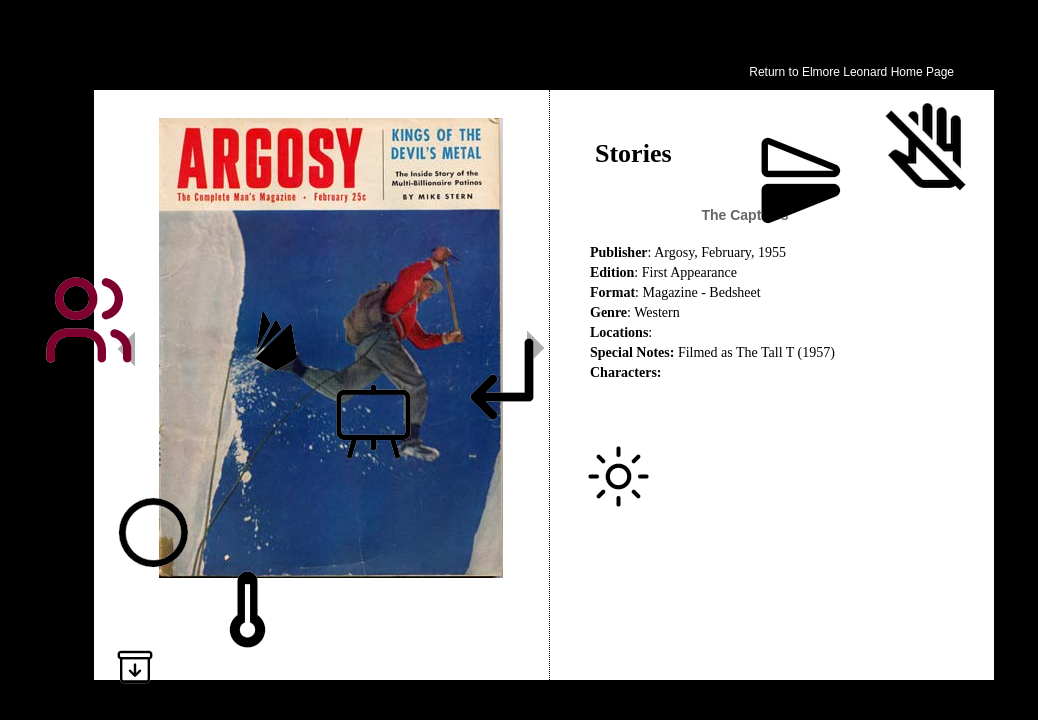 The height and width of the screenshot is (720, 1038). What do you see at coordinates (928, 147) in the screenshot?
I see `do not touch or interact with this item` at bounding box center [928, 147].